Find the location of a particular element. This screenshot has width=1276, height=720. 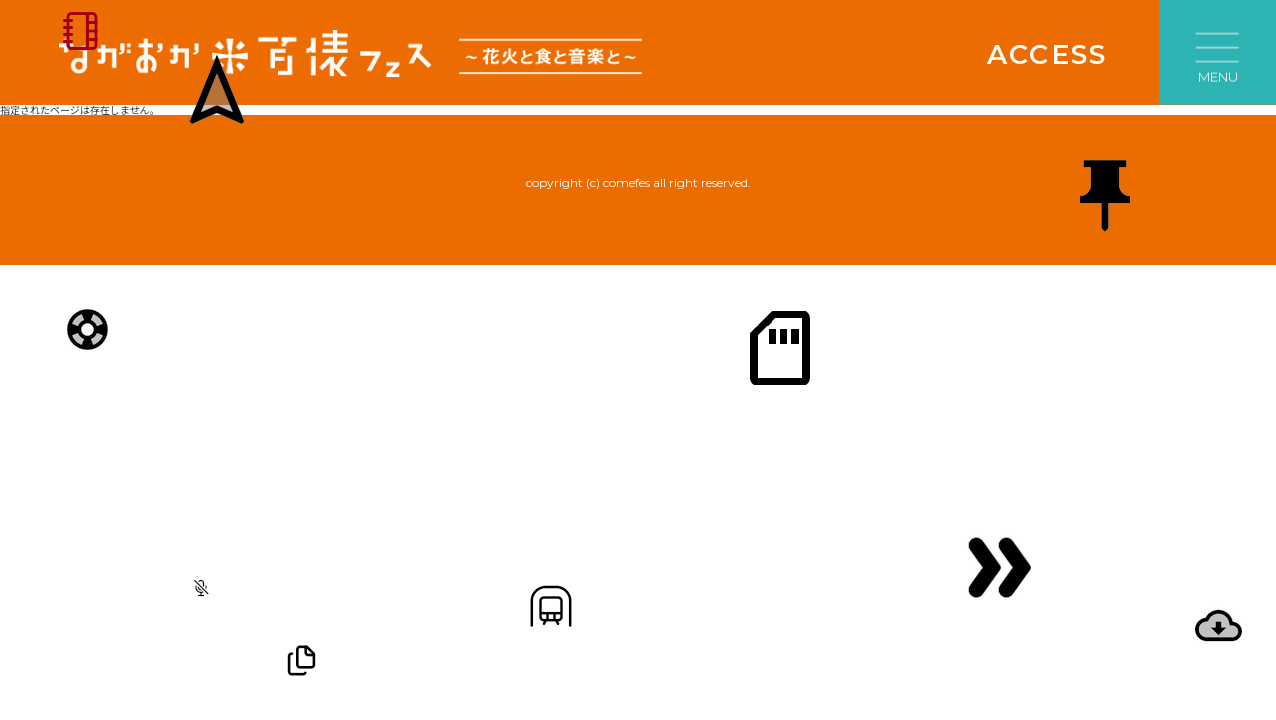

start navigation to destination is located at coordinates (217, 91).